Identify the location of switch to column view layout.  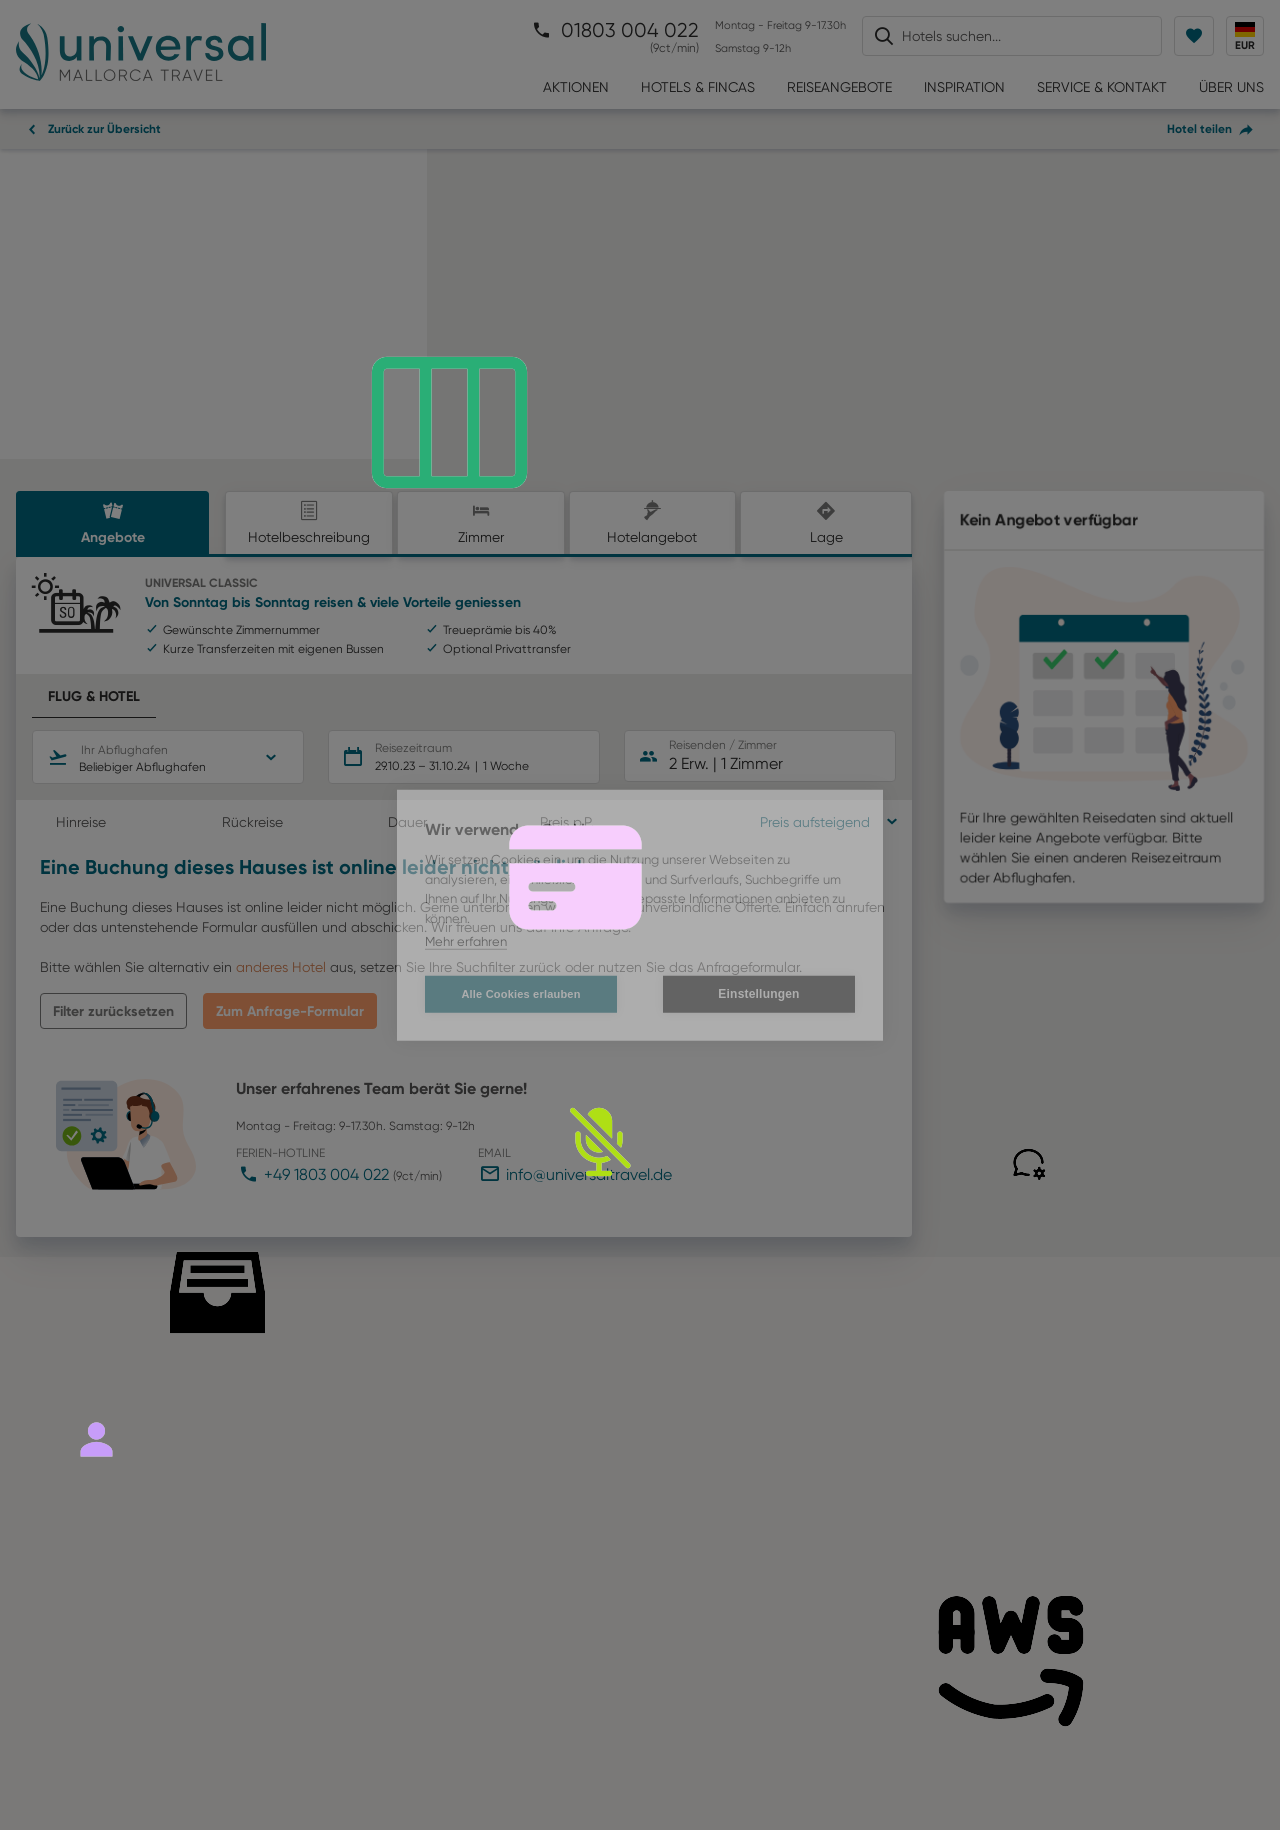
(449, 422).